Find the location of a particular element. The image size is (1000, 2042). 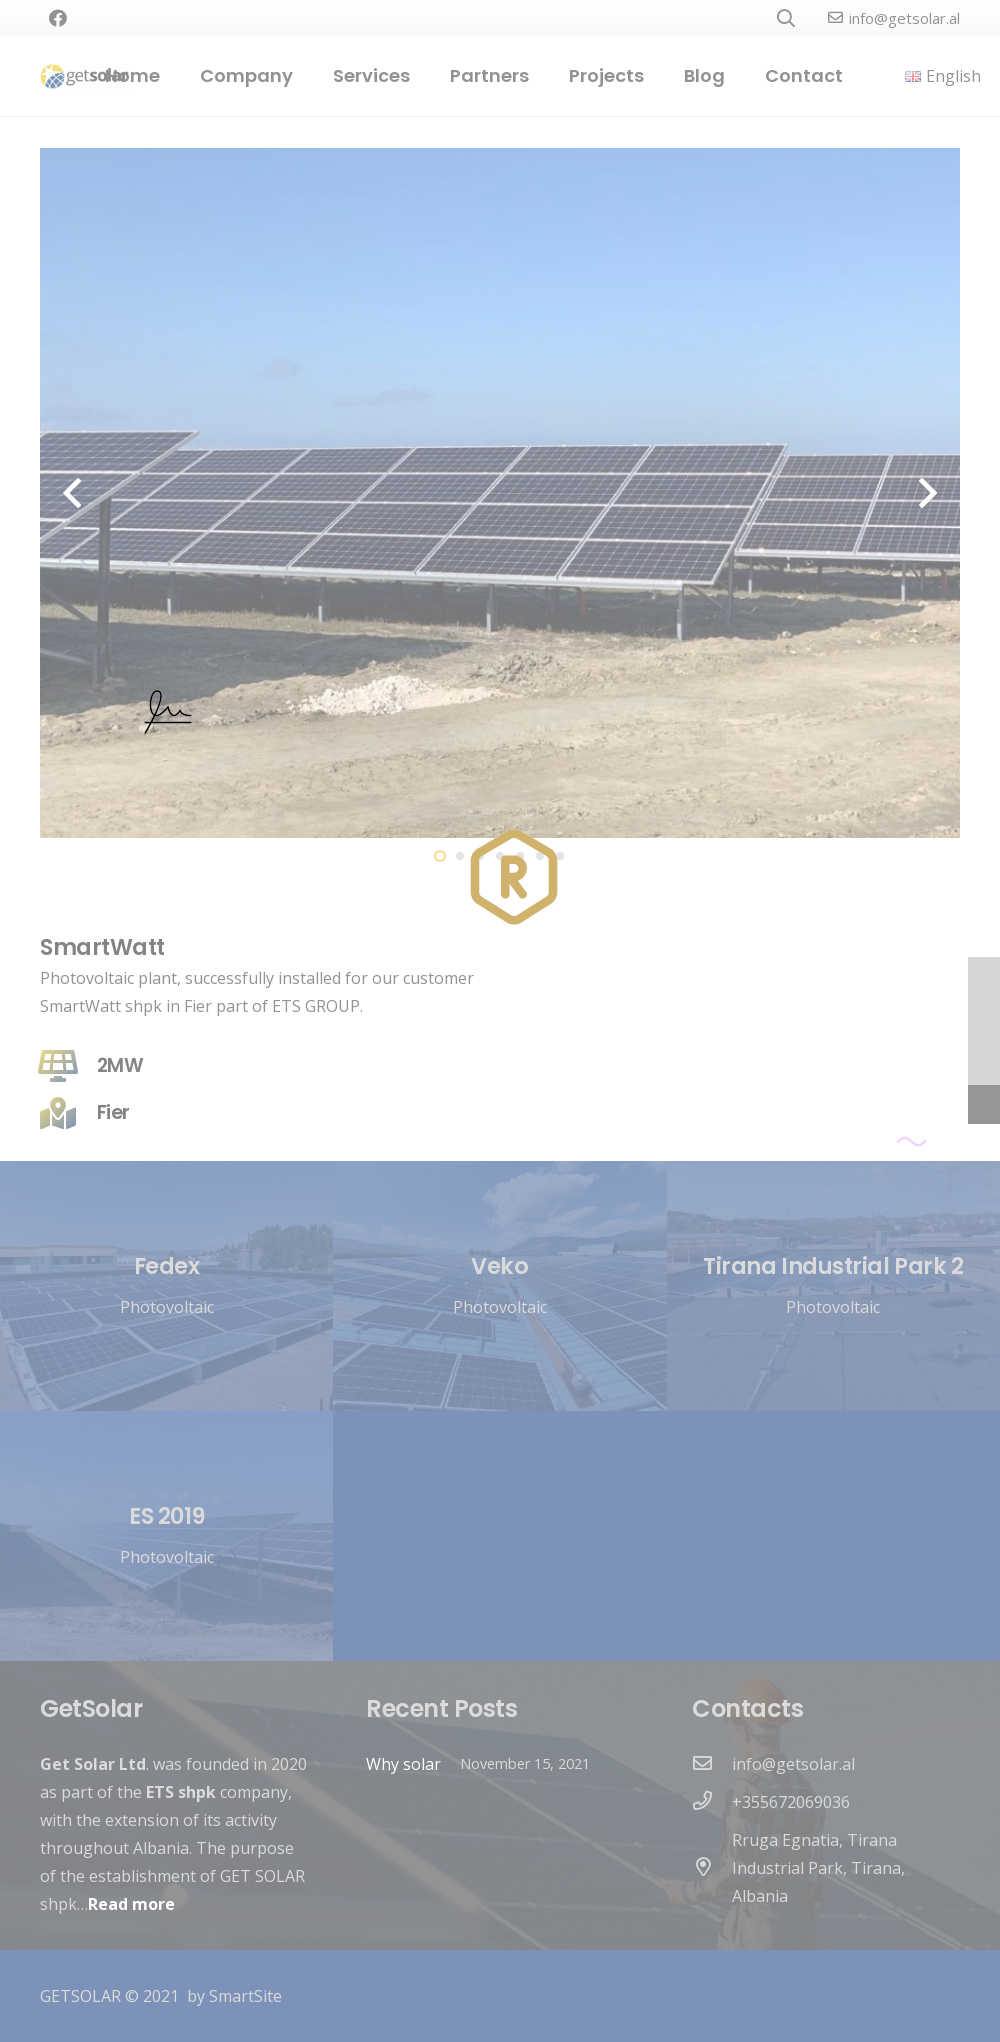

indicates approximate or similar value is located at coordinates (911, 1141).